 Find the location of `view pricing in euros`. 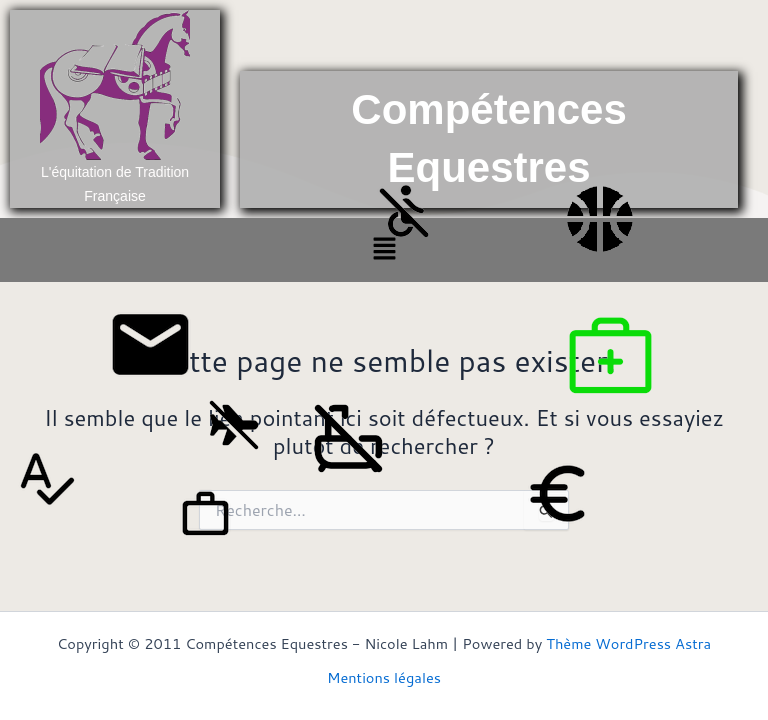

view pricing in euros is located at coordinates (558, 493).